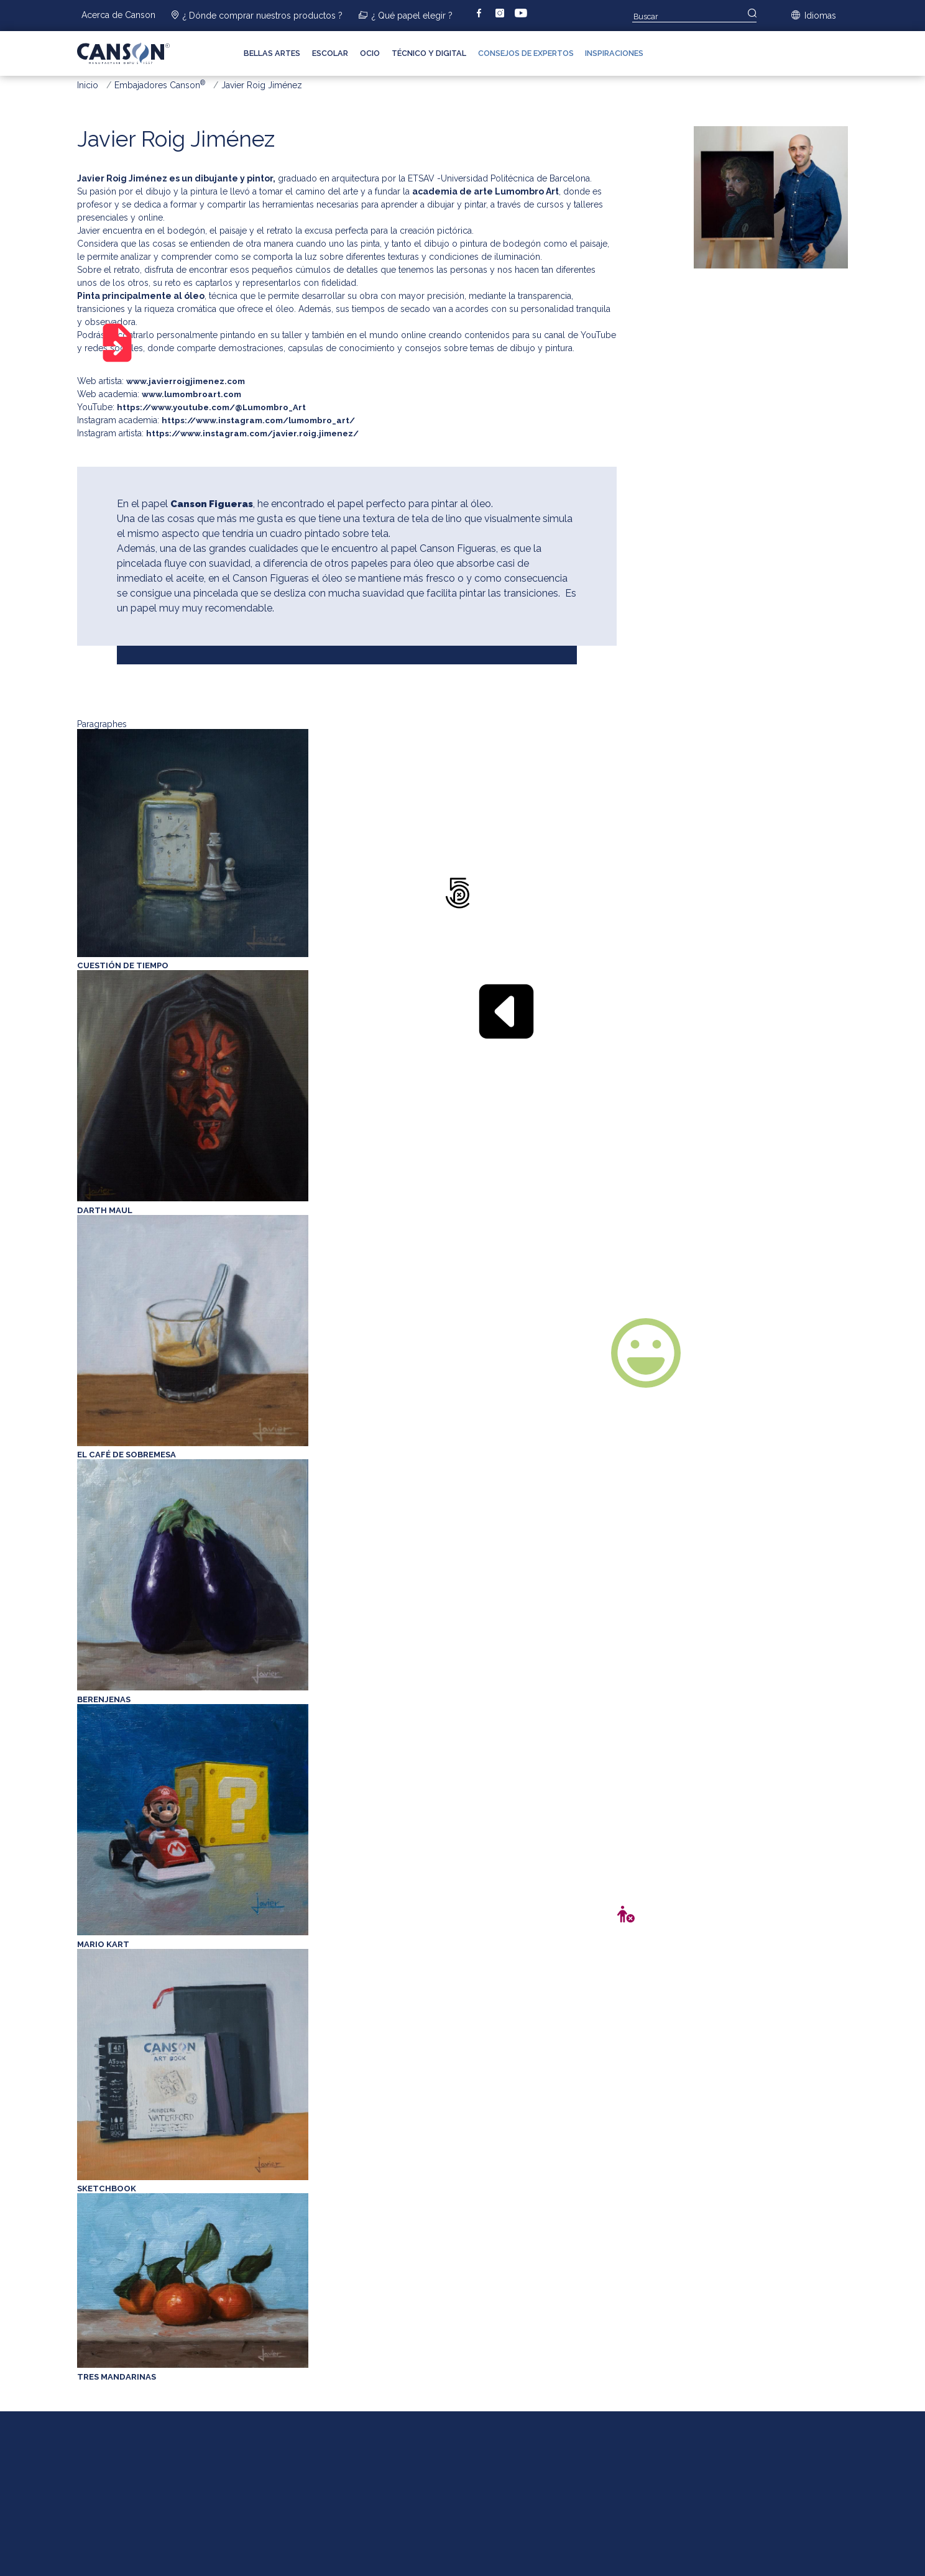 The width and height of the screenshot is (925, 2576). Describe the element at coordinates (646, 1353) in the screenshot. I see `react with laughter to a message or post` at that location.